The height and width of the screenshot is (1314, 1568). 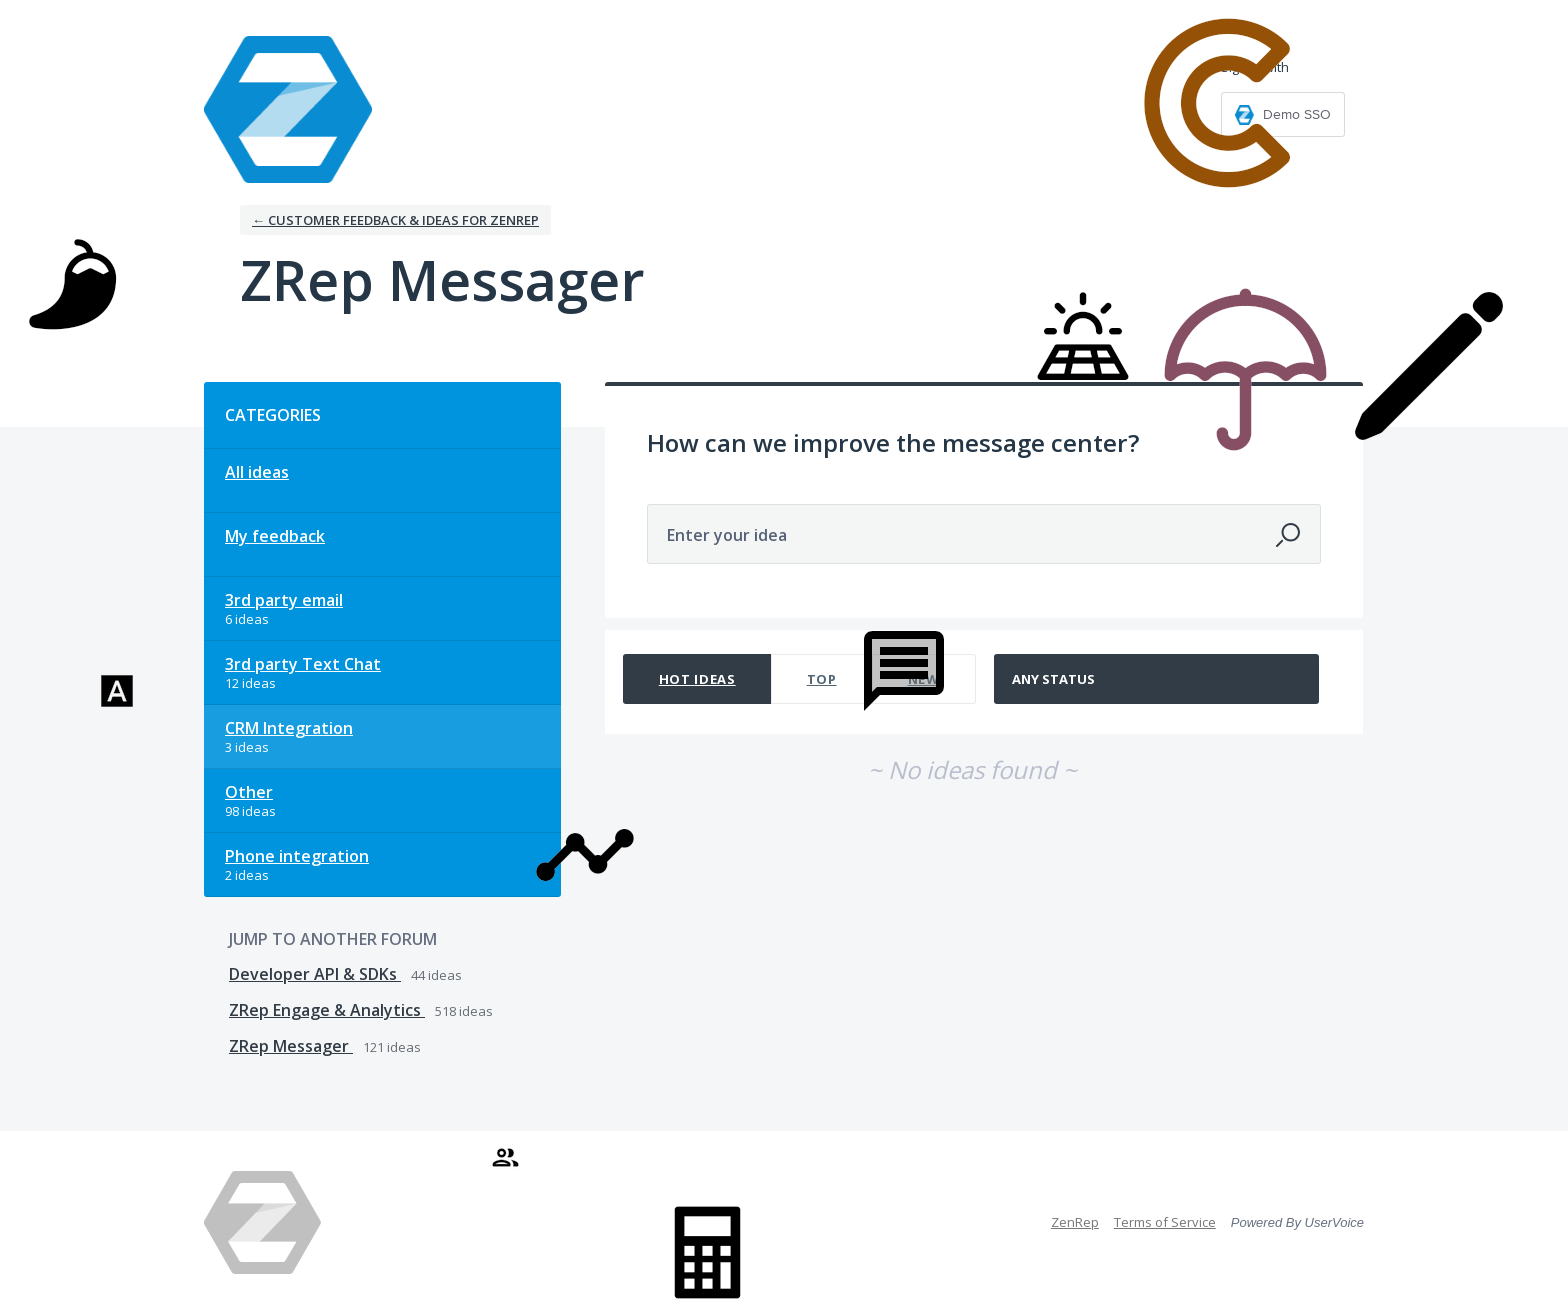 What do you see at coordinates (707, 1252) in the screenshot?
I see `open the calculator app` at bounding box center [707, 1252].